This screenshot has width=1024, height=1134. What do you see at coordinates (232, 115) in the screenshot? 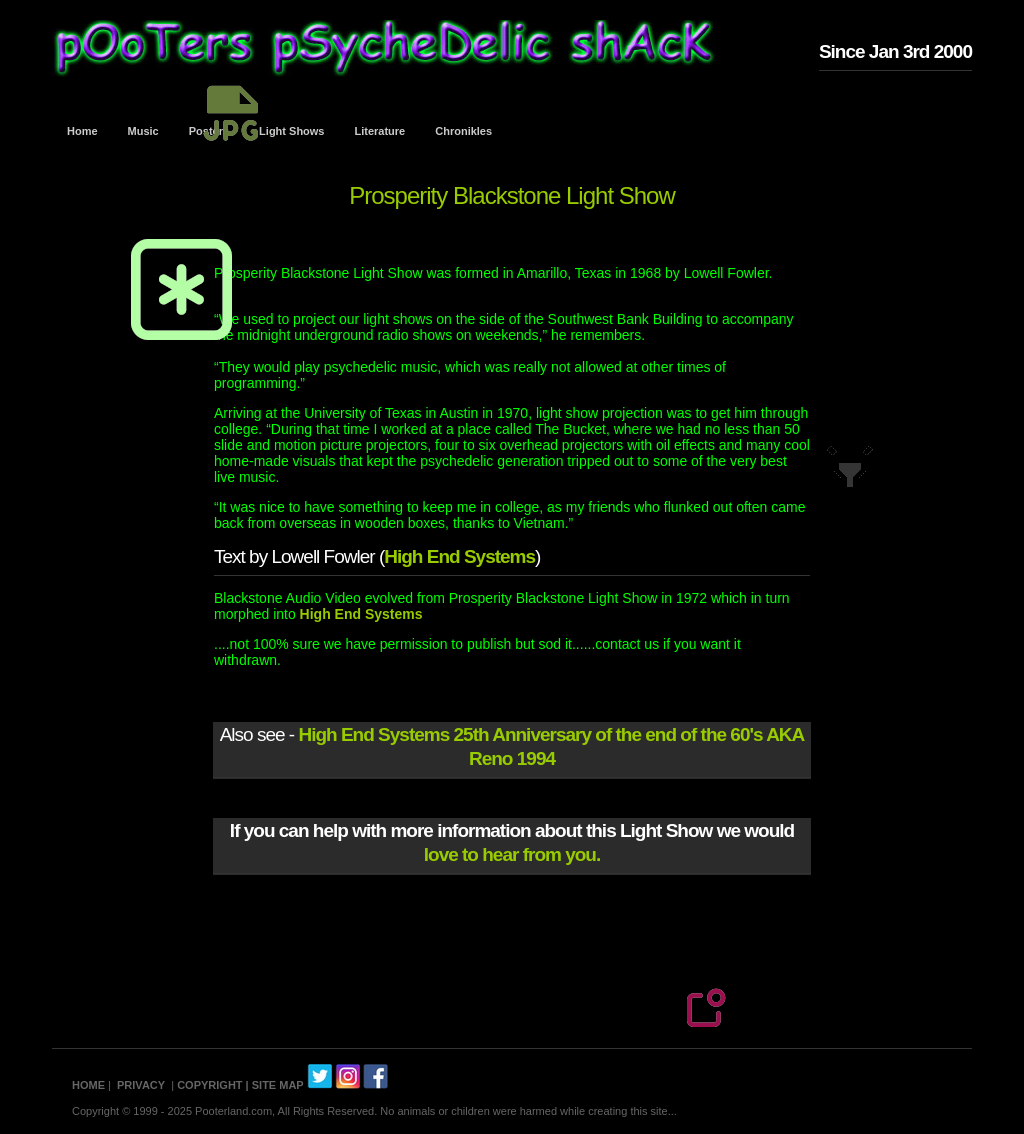
I see `view or open a JPG image file` at bounding box center [232, 115].